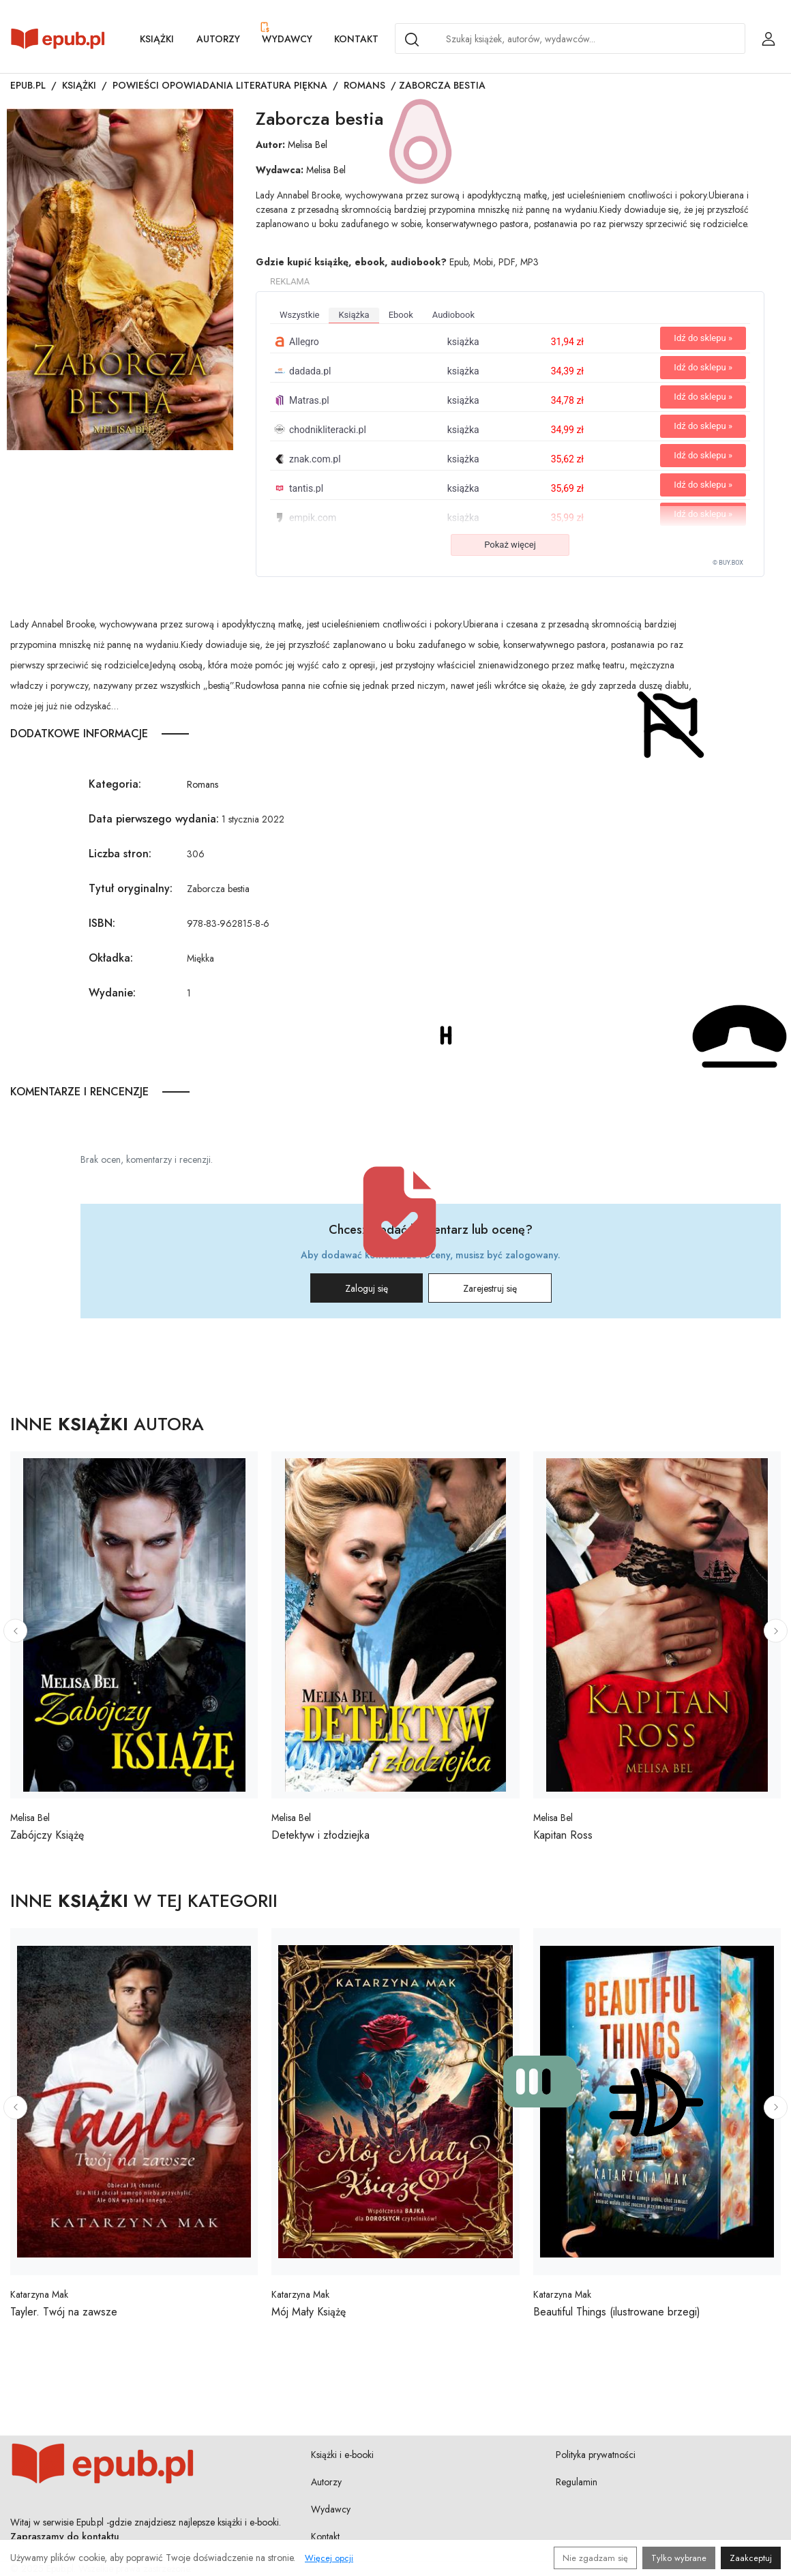 The width and height of the screenshot is (791, 2576). I want to click on file successfully uploaded or saved, so click(400, 1212).